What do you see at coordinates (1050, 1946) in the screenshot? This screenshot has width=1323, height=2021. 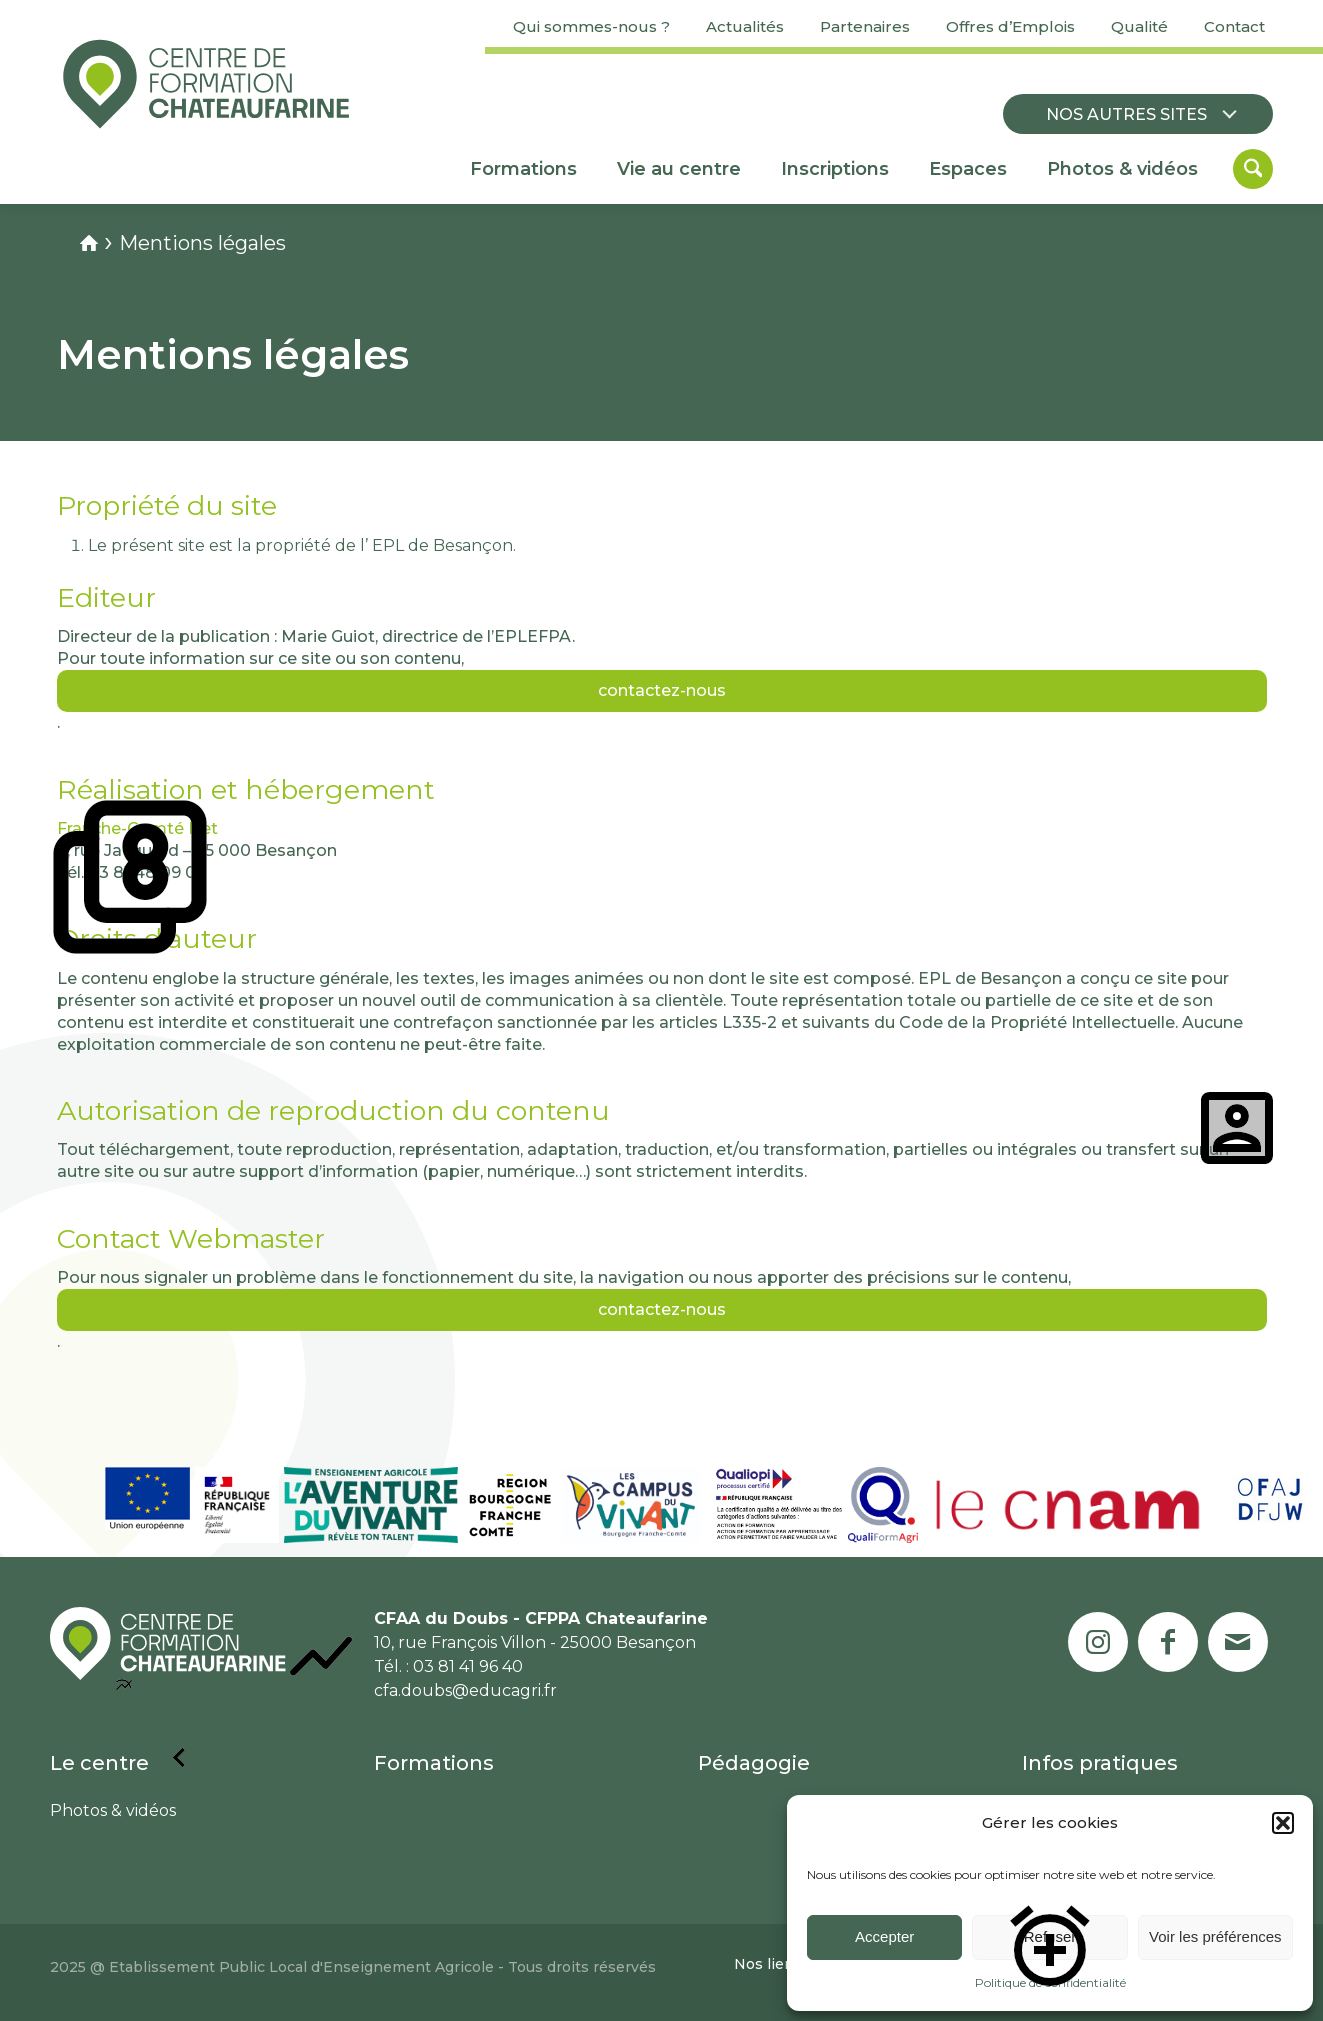 I see `add a new alarm` at bounding box center [1050, 1946].